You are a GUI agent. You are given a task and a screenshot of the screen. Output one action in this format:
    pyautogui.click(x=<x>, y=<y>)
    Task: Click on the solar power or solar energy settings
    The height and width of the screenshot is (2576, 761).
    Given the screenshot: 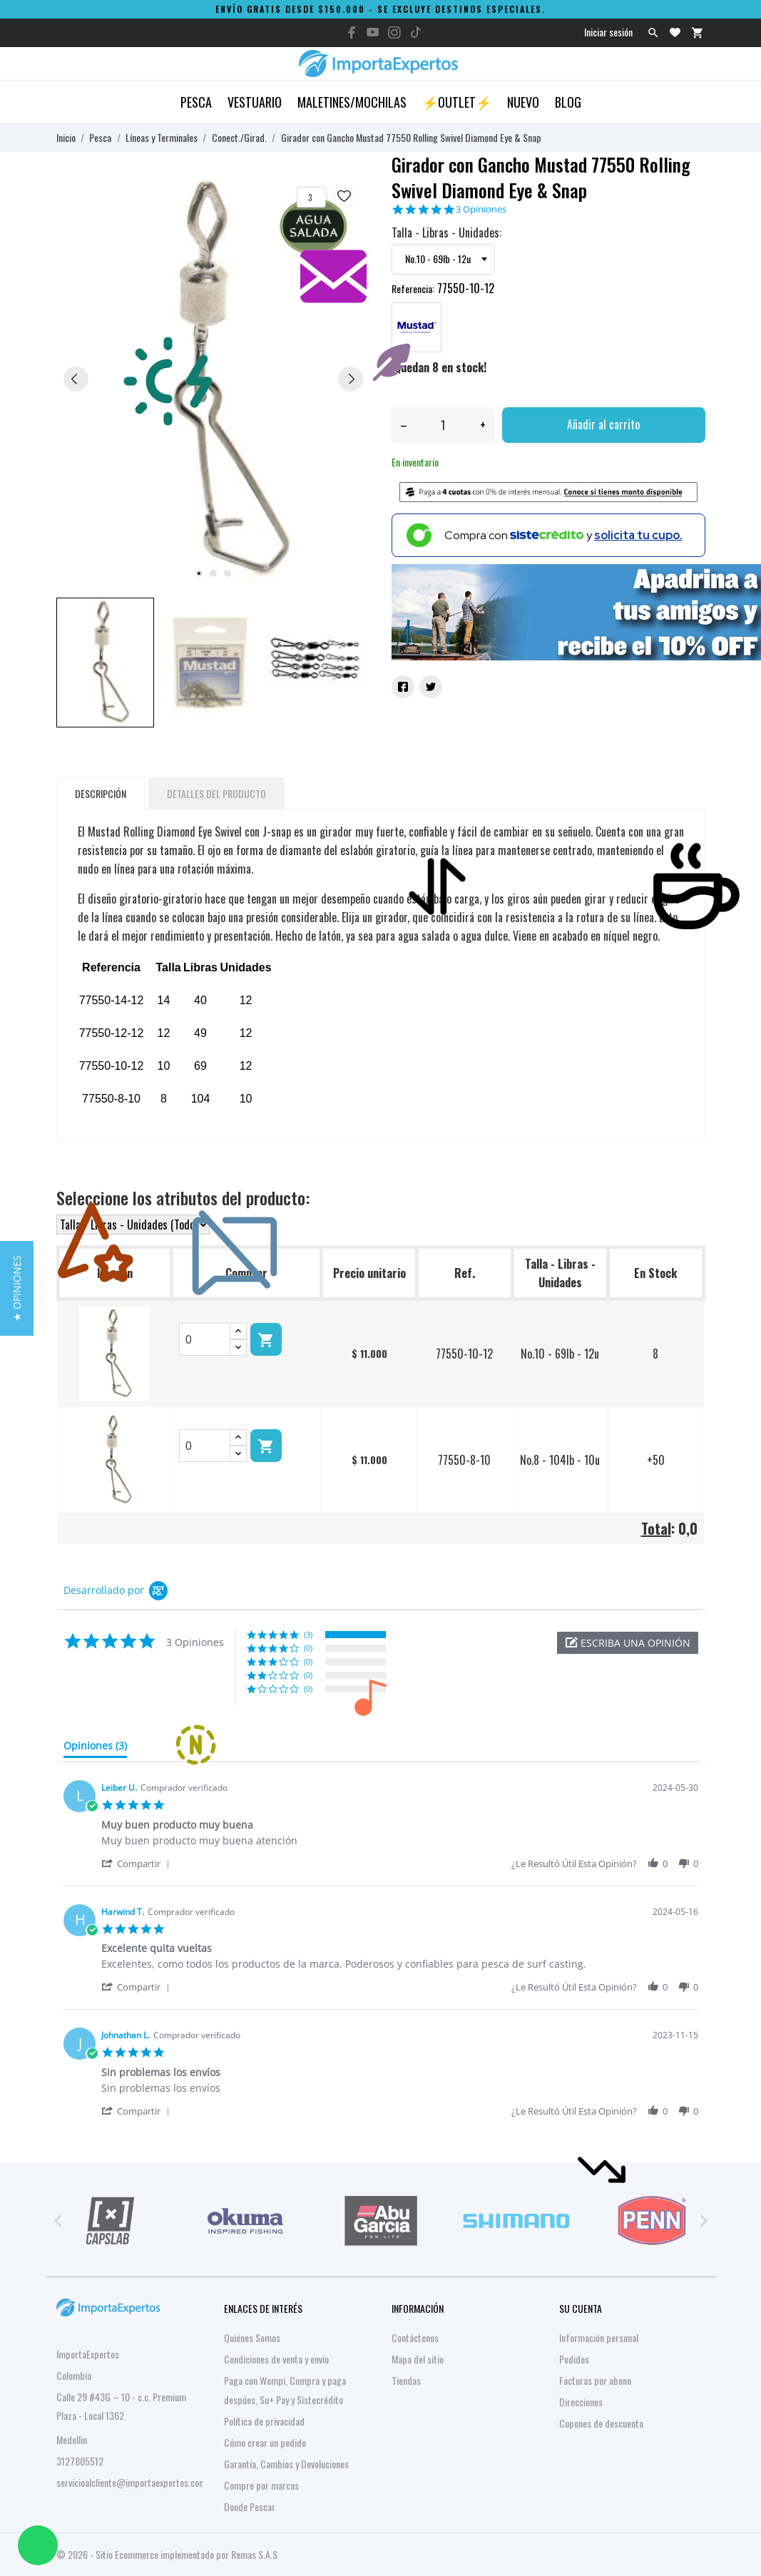 What is the action you would take?
    pyautogui.click(x=168, y=381)
    